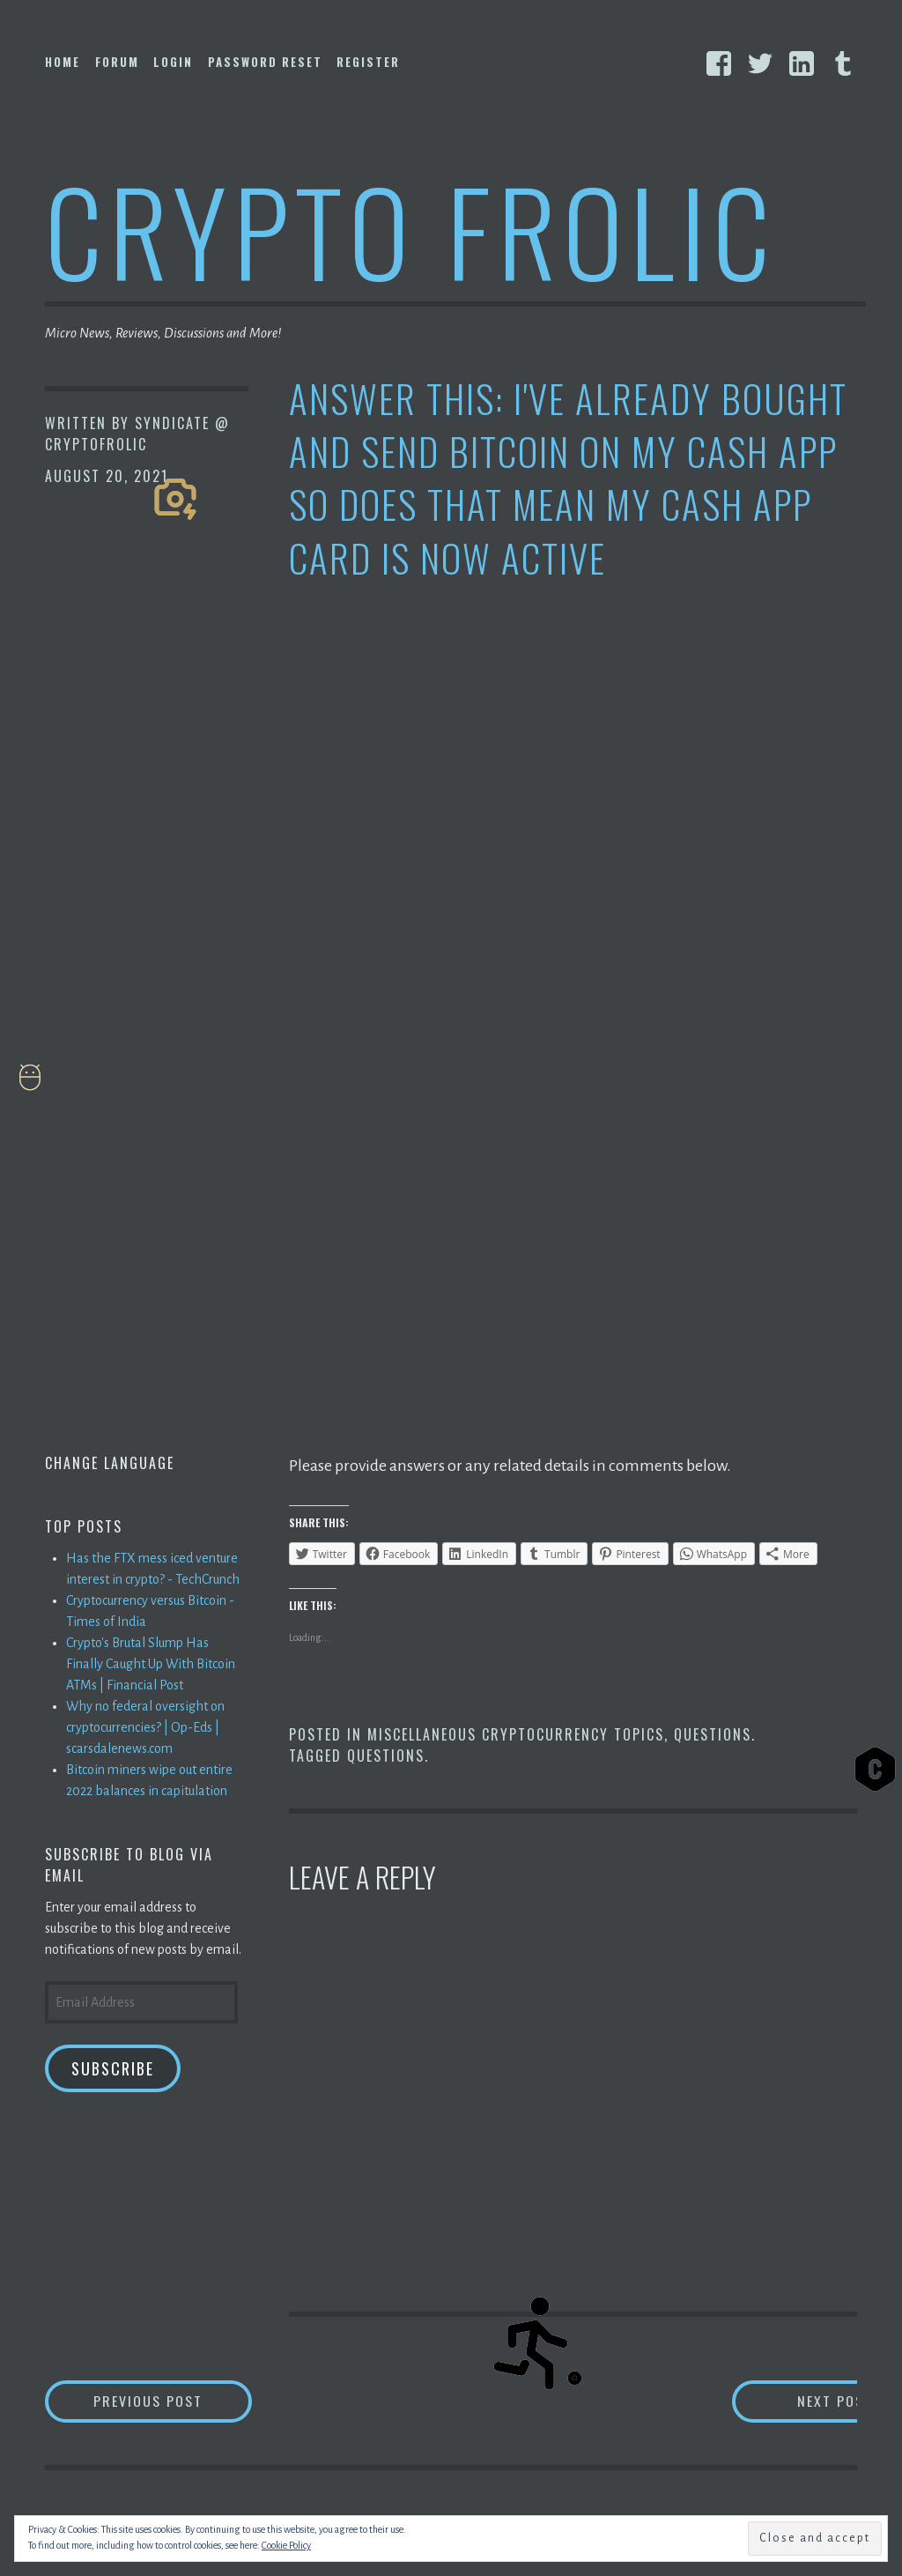  Describe the element at coordinates (175, 497) in the screenshot. I see `camera flash enabled` at that location.